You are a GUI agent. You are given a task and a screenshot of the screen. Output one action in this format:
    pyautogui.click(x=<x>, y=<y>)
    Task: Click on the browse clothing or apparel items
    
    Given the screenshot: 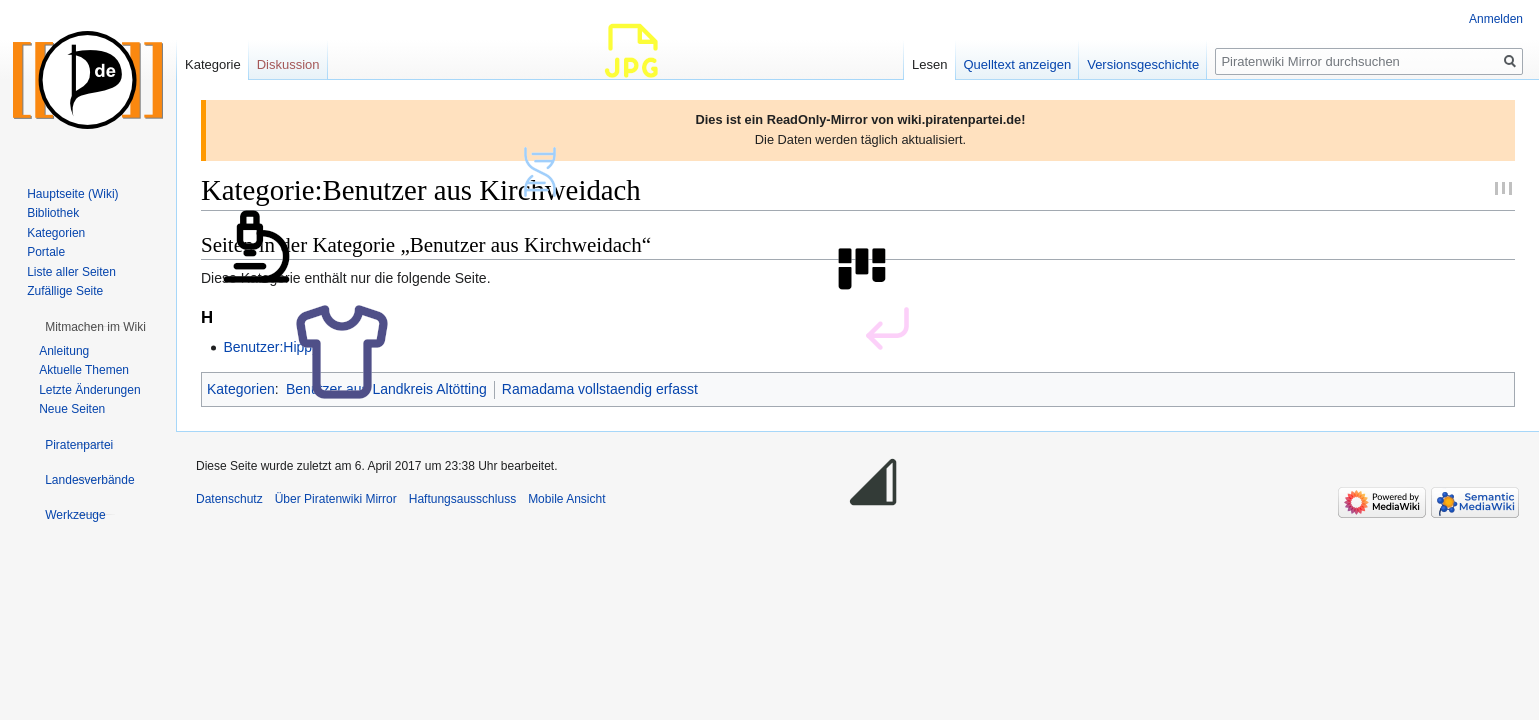 What is the action you would take?
    pyautogui.click(x=342, y=352)
    